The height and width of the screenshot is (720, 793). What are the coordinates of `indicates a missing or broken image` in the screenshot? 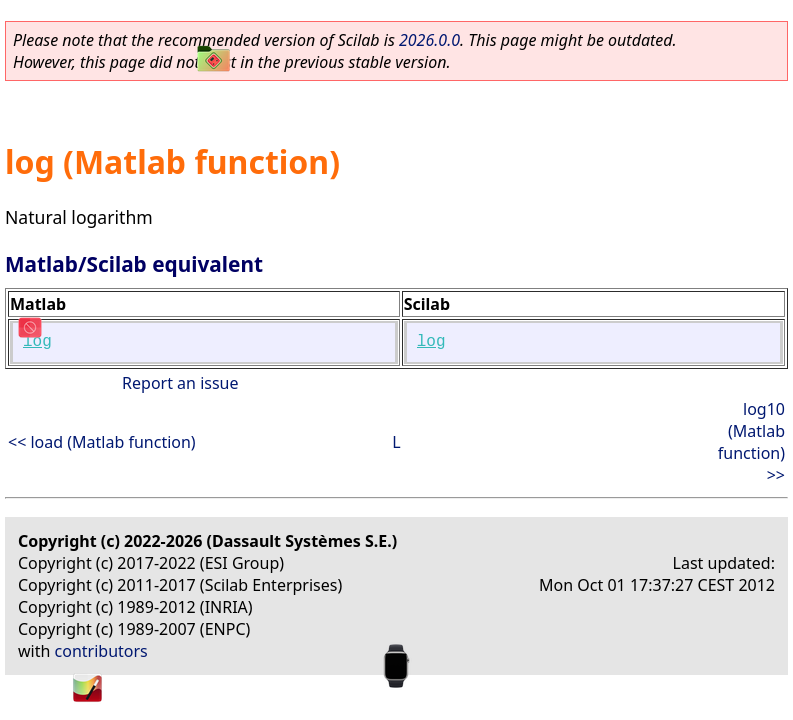 It's located at (30, 327).